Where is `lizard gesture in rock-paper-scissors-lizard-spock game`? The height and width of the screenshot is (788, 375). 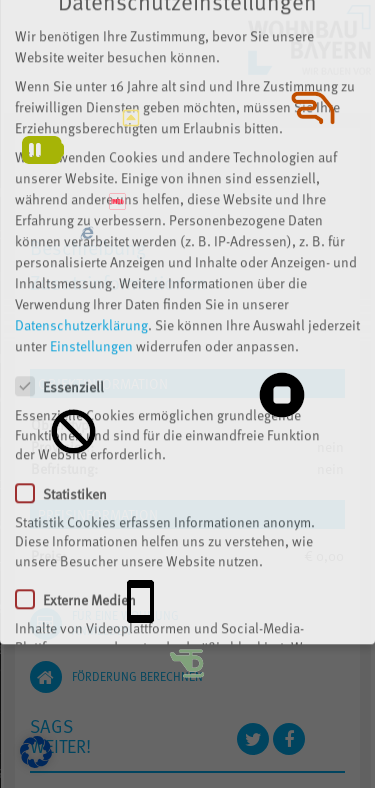
lizard gesture in rock-paper-scissors-lizard-spock game is located at coordinates (313, 108).